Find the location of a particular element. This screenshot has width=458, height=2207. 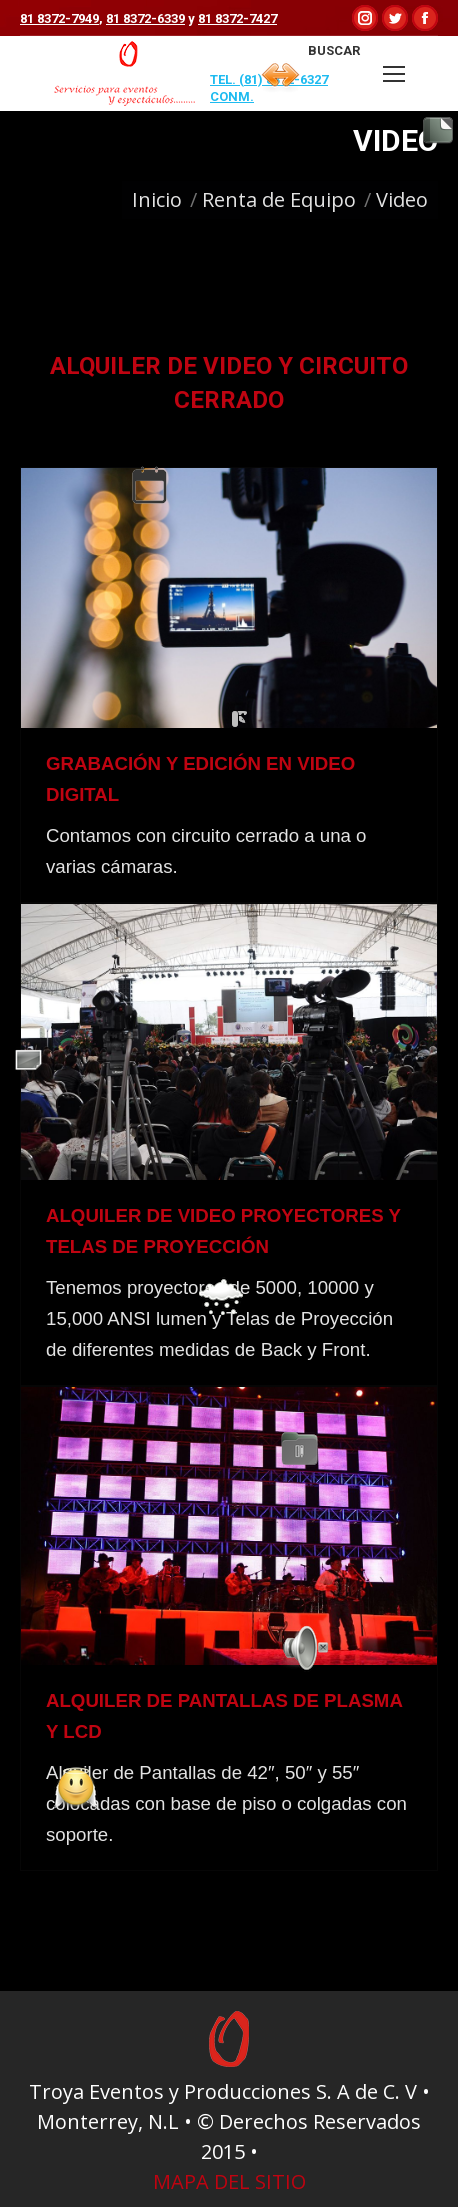

indicates a missing or unavailable image is located at coordinates (28, 1060).